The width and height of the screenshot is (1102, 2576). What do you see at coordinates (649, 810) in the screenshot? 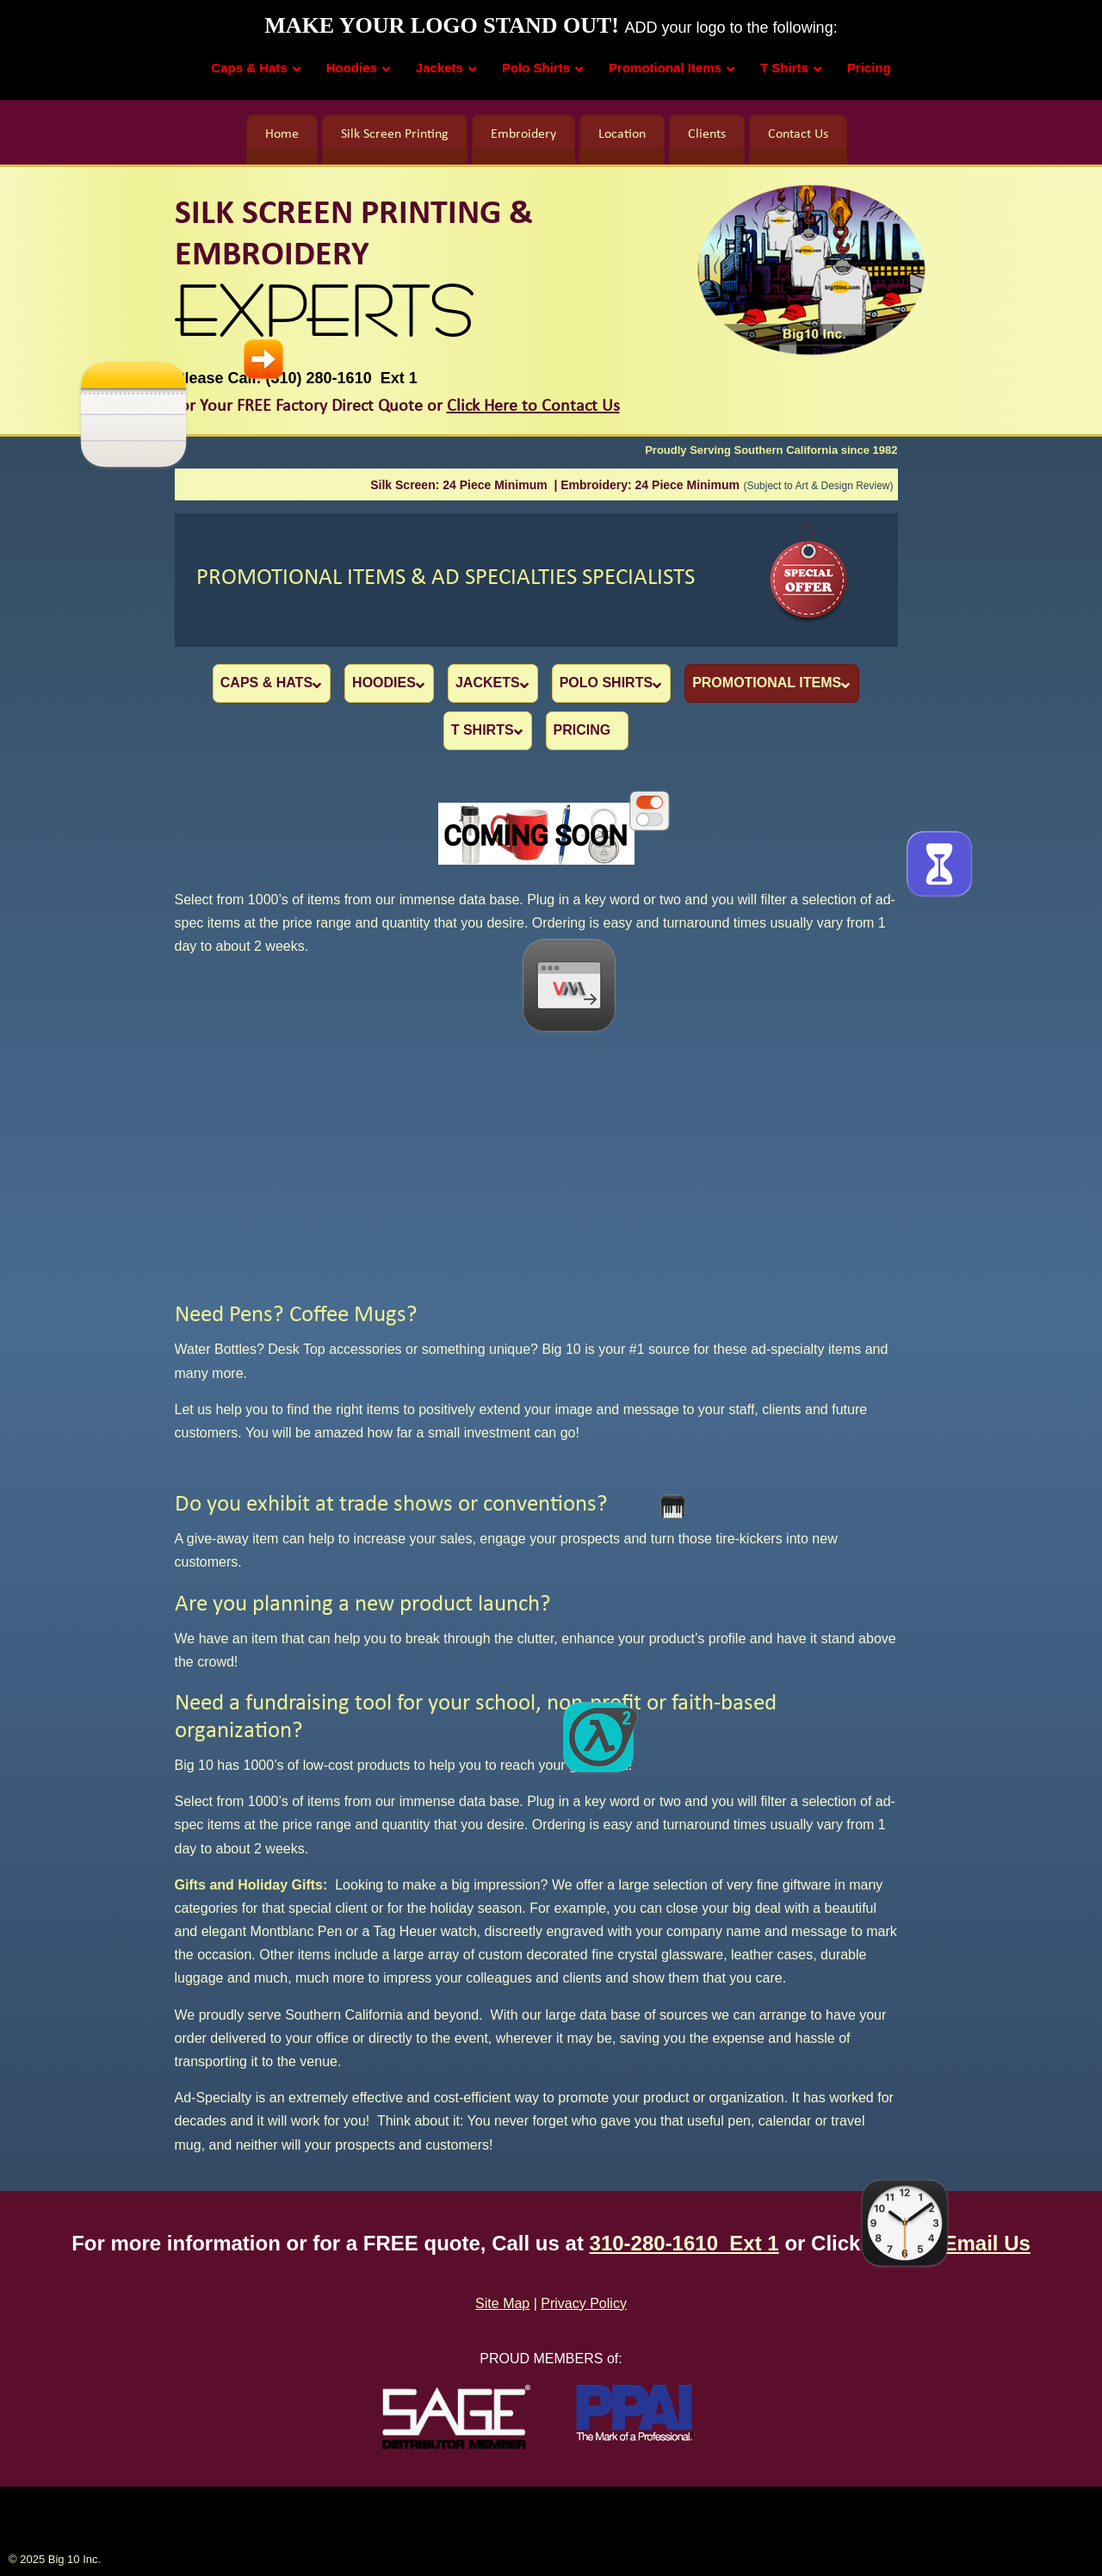
I see `open unity tweak tool settings` at bounding box center [649, 810].